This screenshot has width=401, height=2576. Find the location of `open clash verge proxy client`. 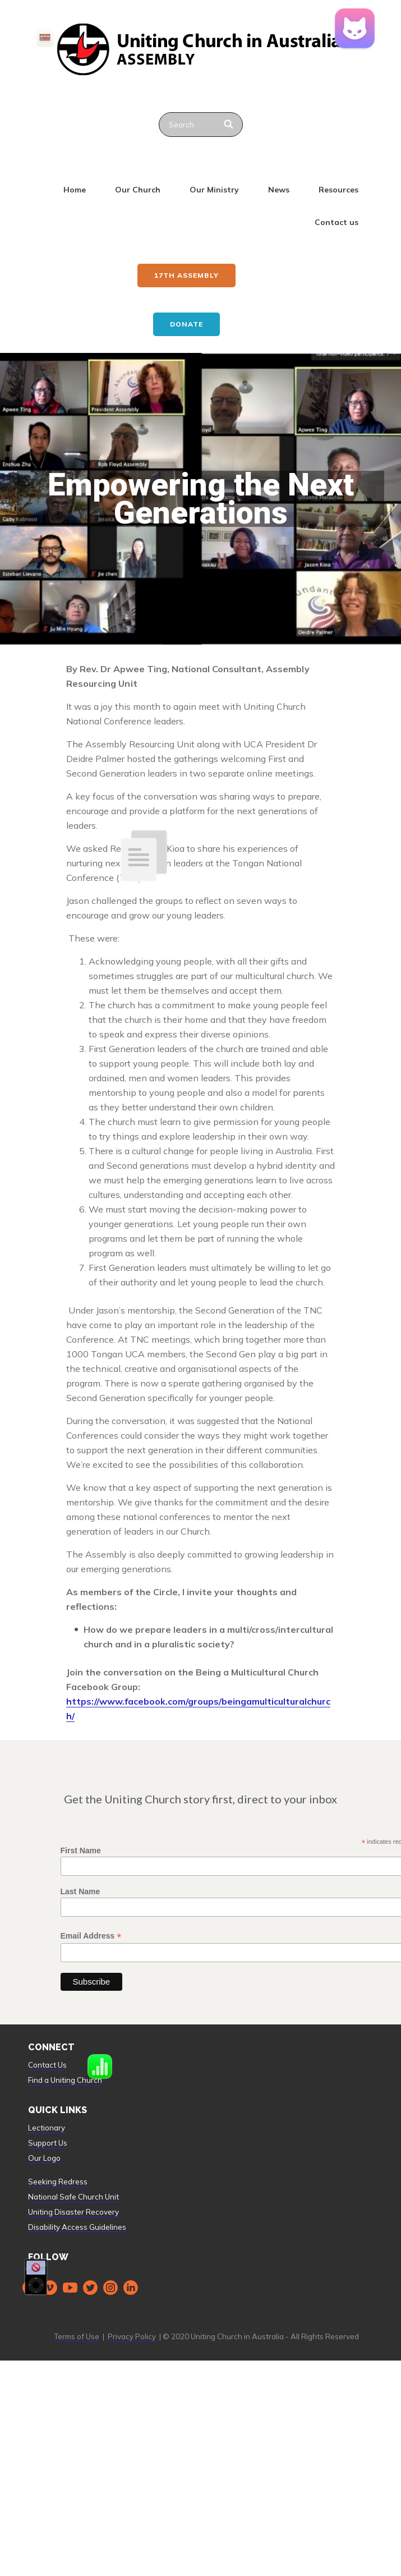

open clash verge proxy client is located at coordinates (354, 28).